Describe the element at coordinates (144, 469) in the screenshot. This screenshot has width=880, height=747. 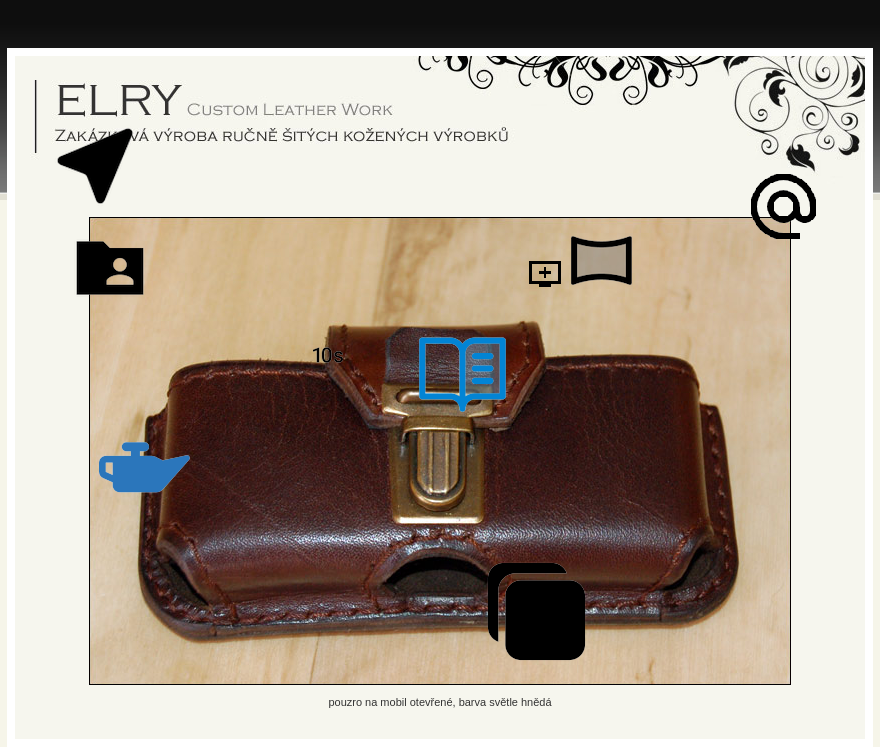
I see `access maintenance or service settings` at that location.